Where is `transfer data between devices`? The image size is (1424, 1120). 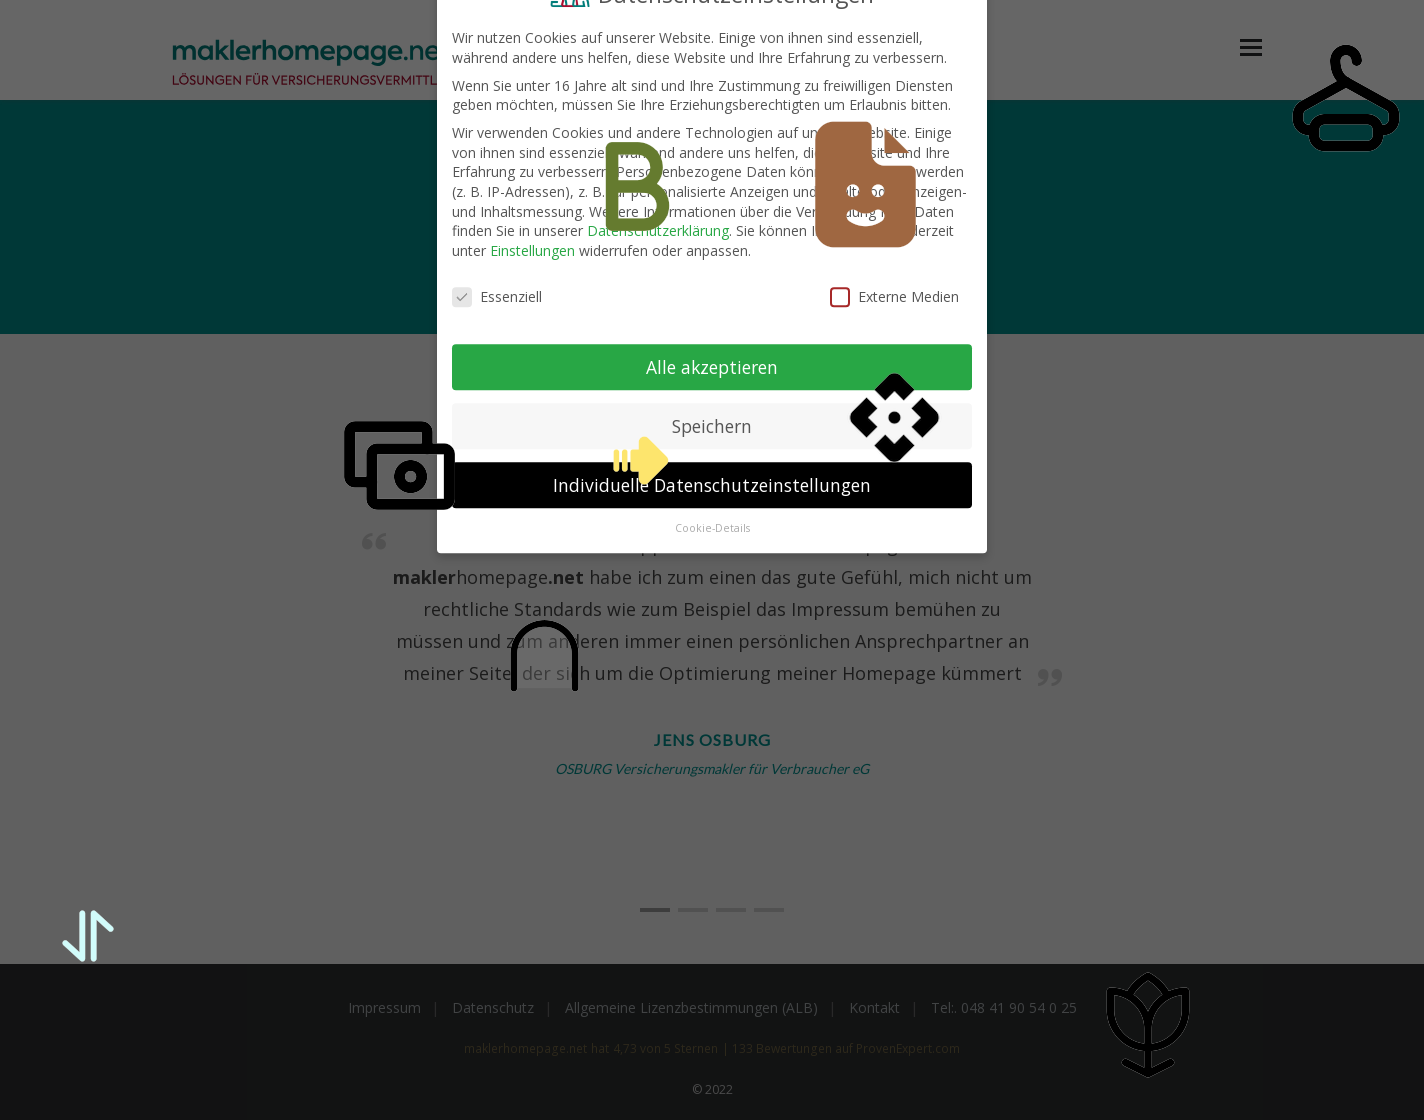
transfer data between devices is located at coordinates (88, 936).